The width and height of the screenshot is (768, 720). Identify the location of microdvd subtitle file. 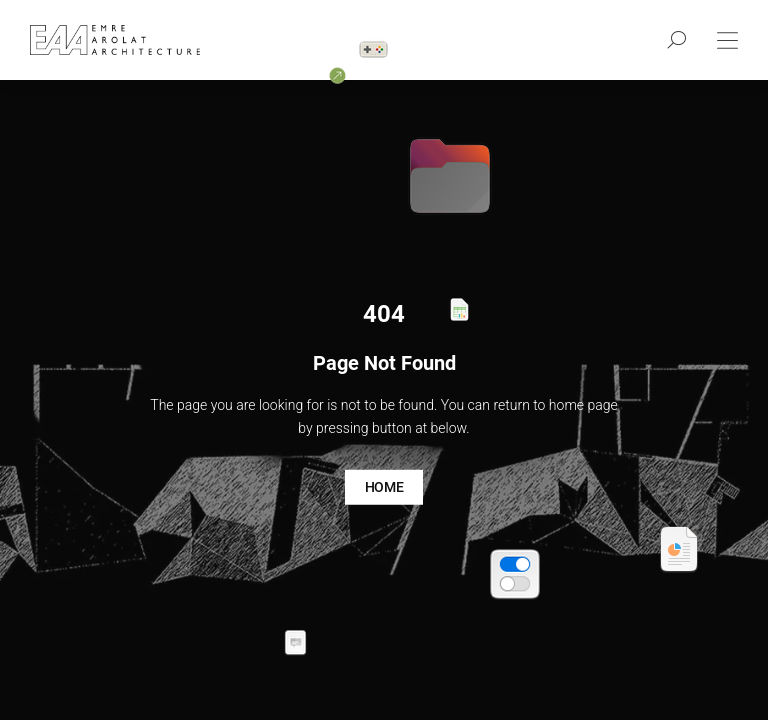
(295, 642).